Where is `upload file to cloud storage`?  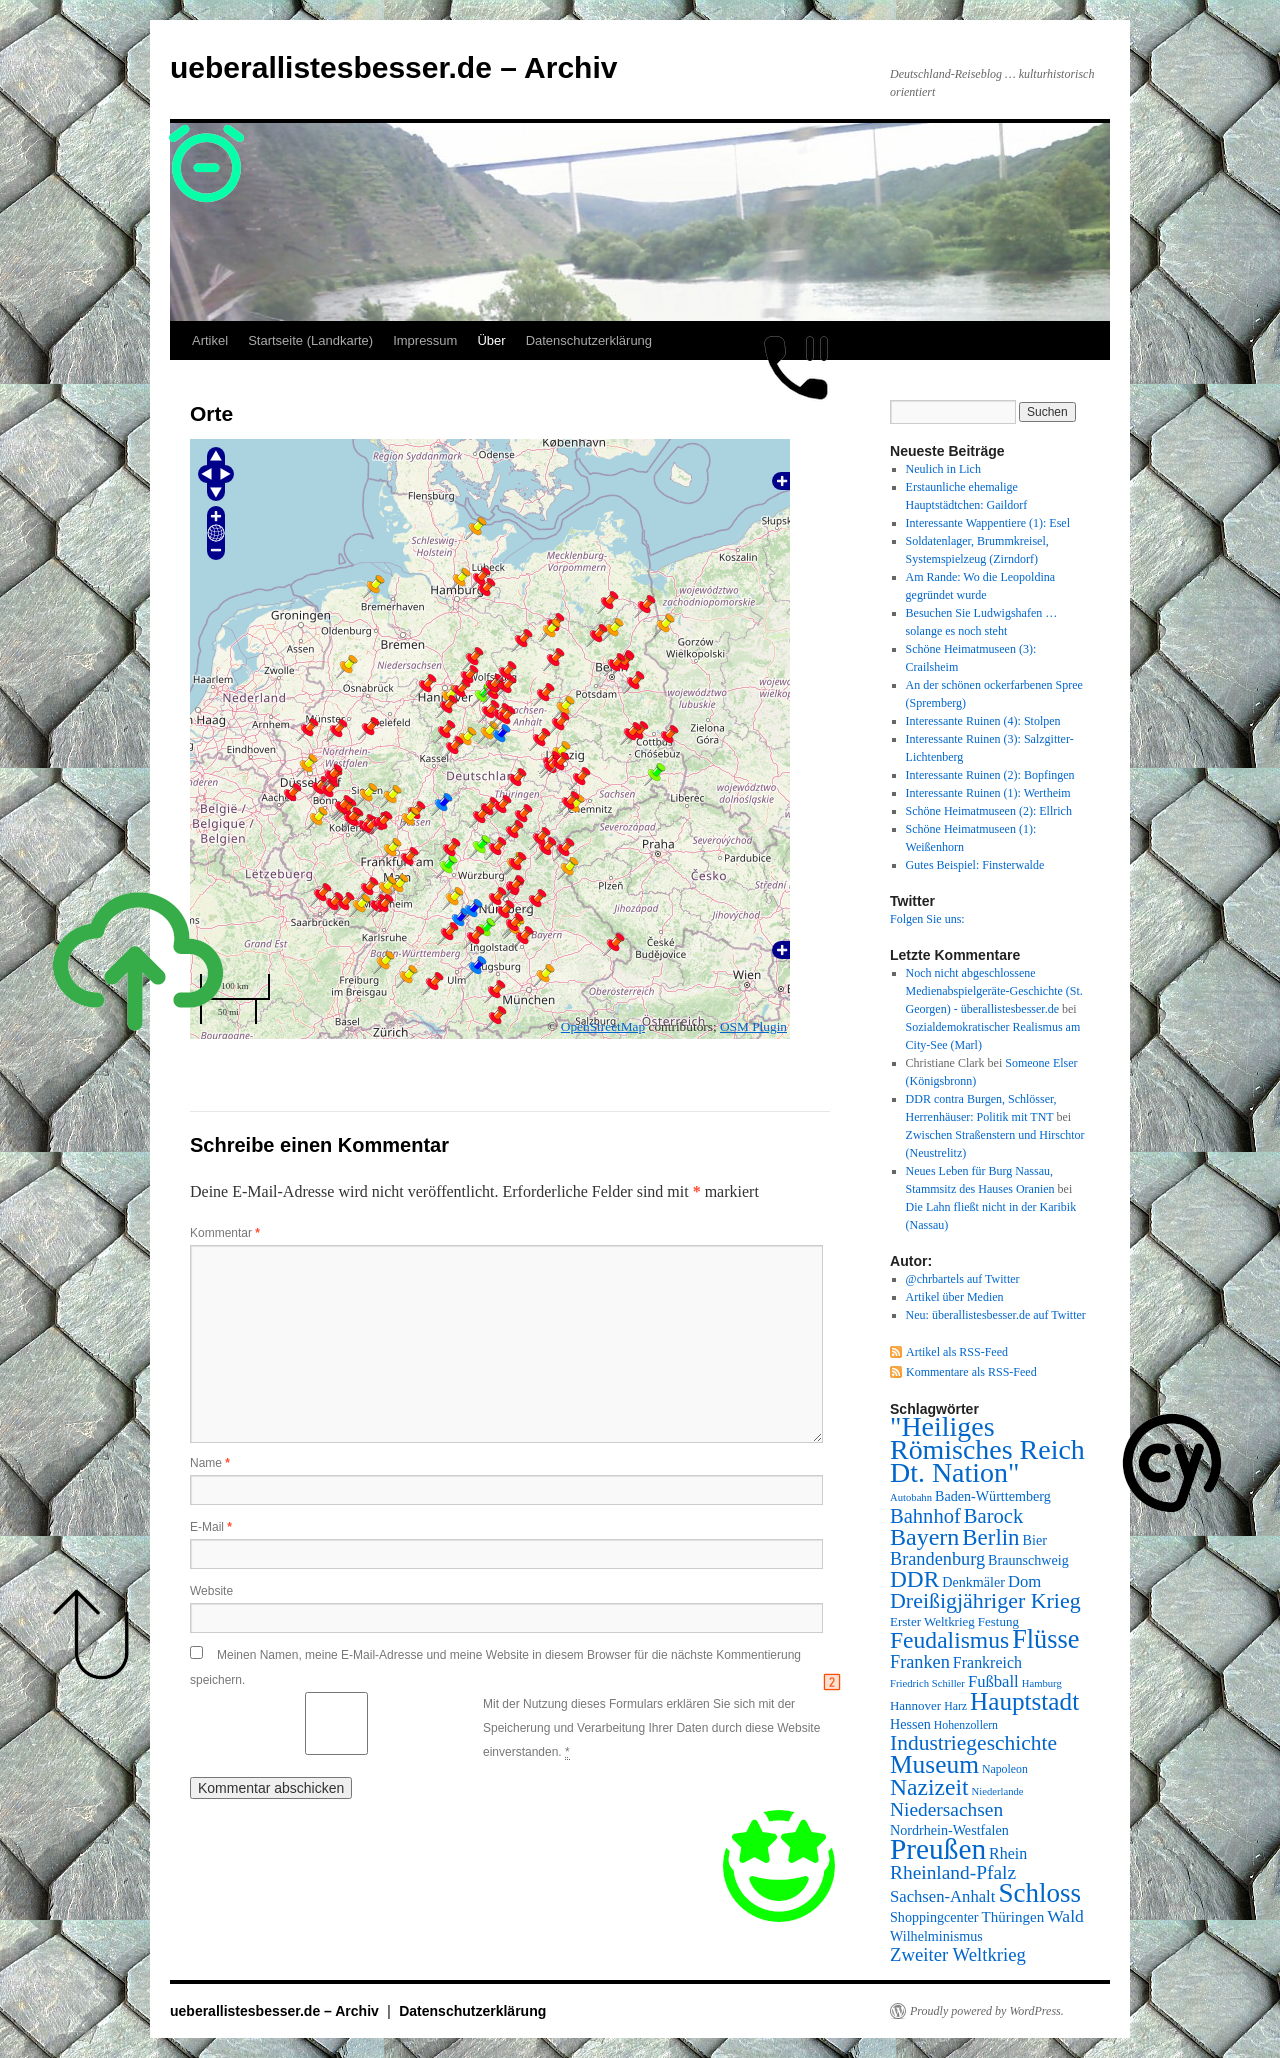 upload file to cloud storage is located at coordinates (135, 954).